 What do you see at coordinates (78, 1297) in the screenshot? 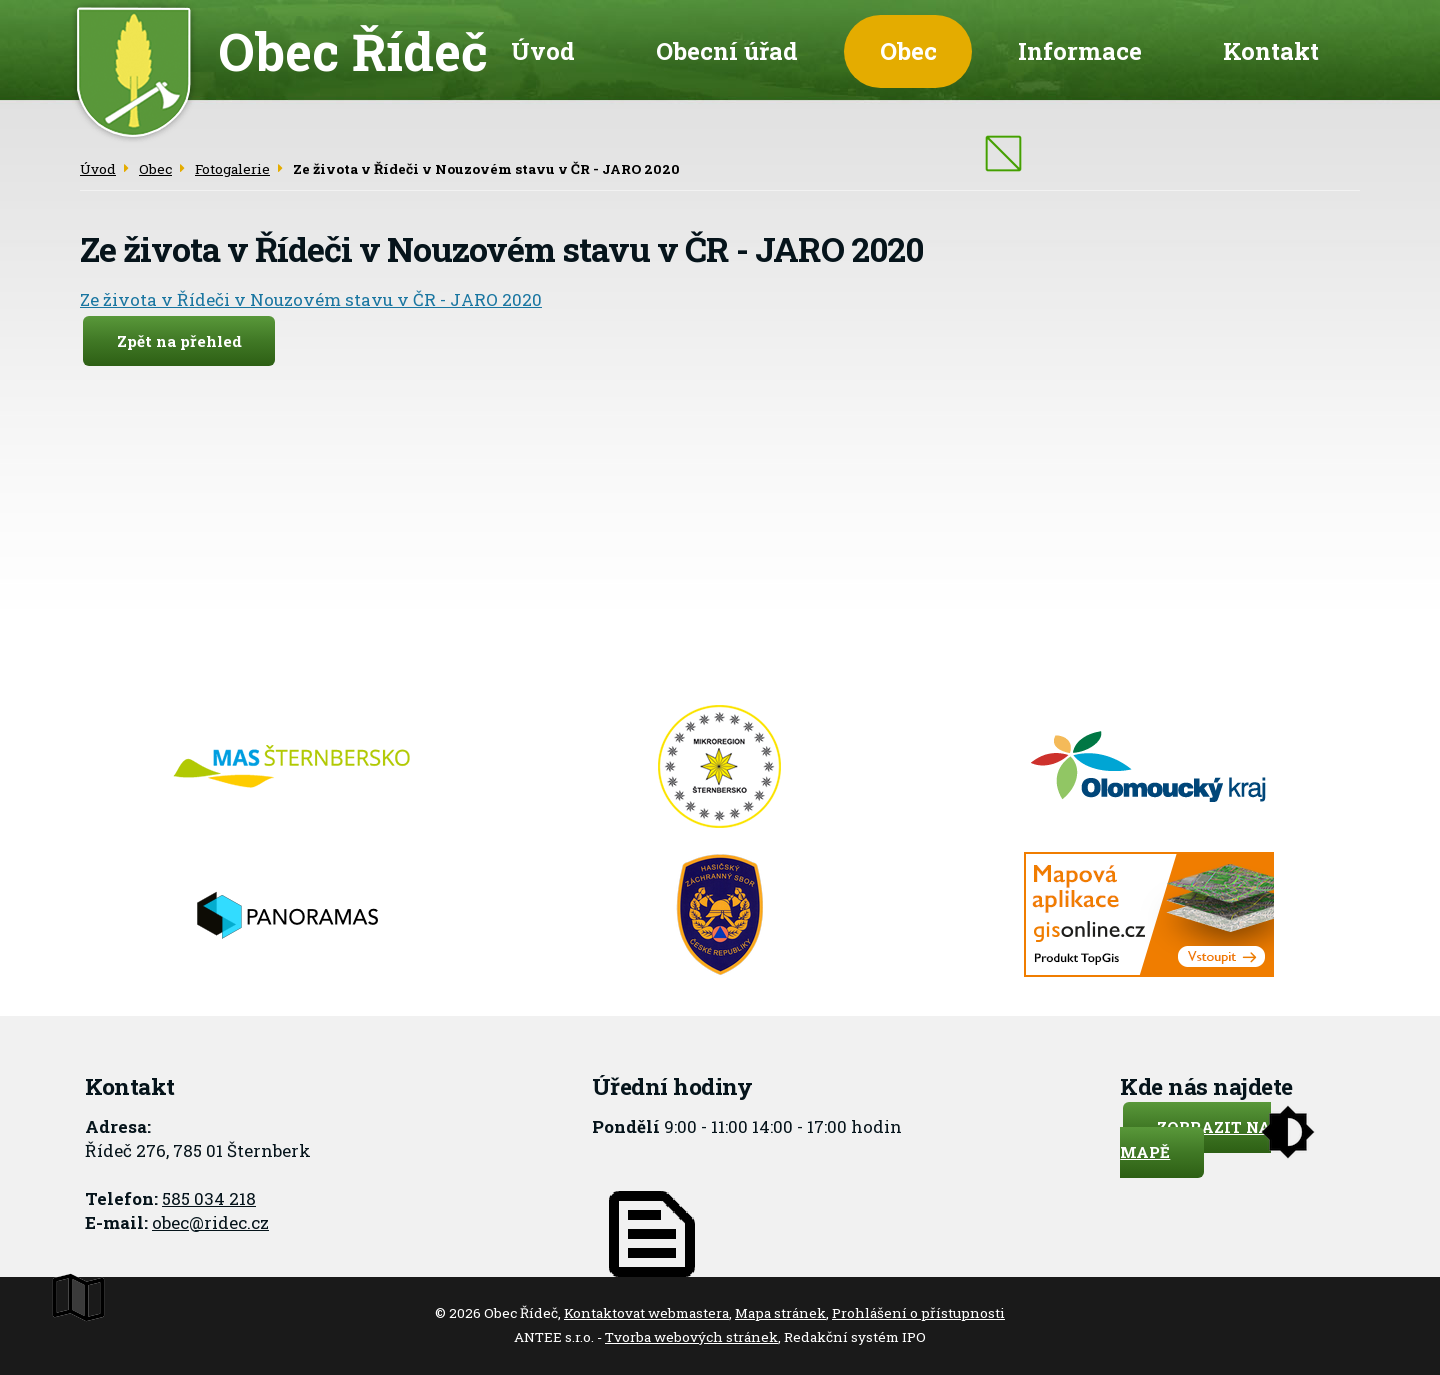
I see `view map` at bounding box center [78, 1297].